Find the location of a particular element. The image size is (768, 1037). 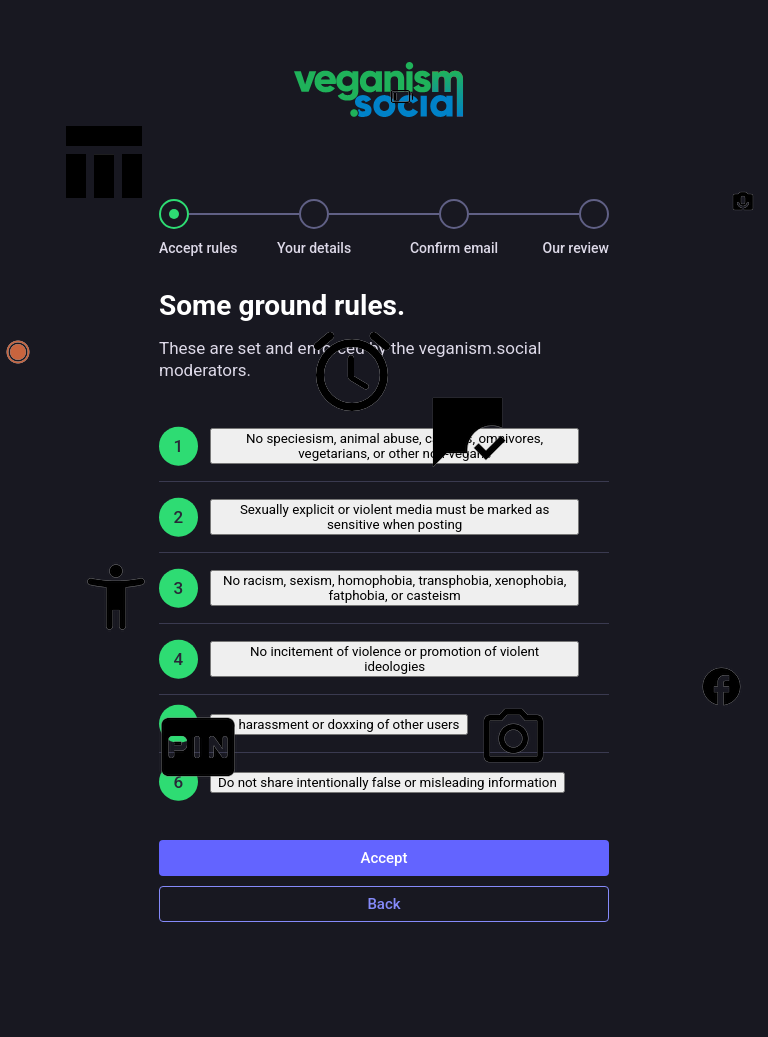

take a photo is located at coordinates (513, 738).